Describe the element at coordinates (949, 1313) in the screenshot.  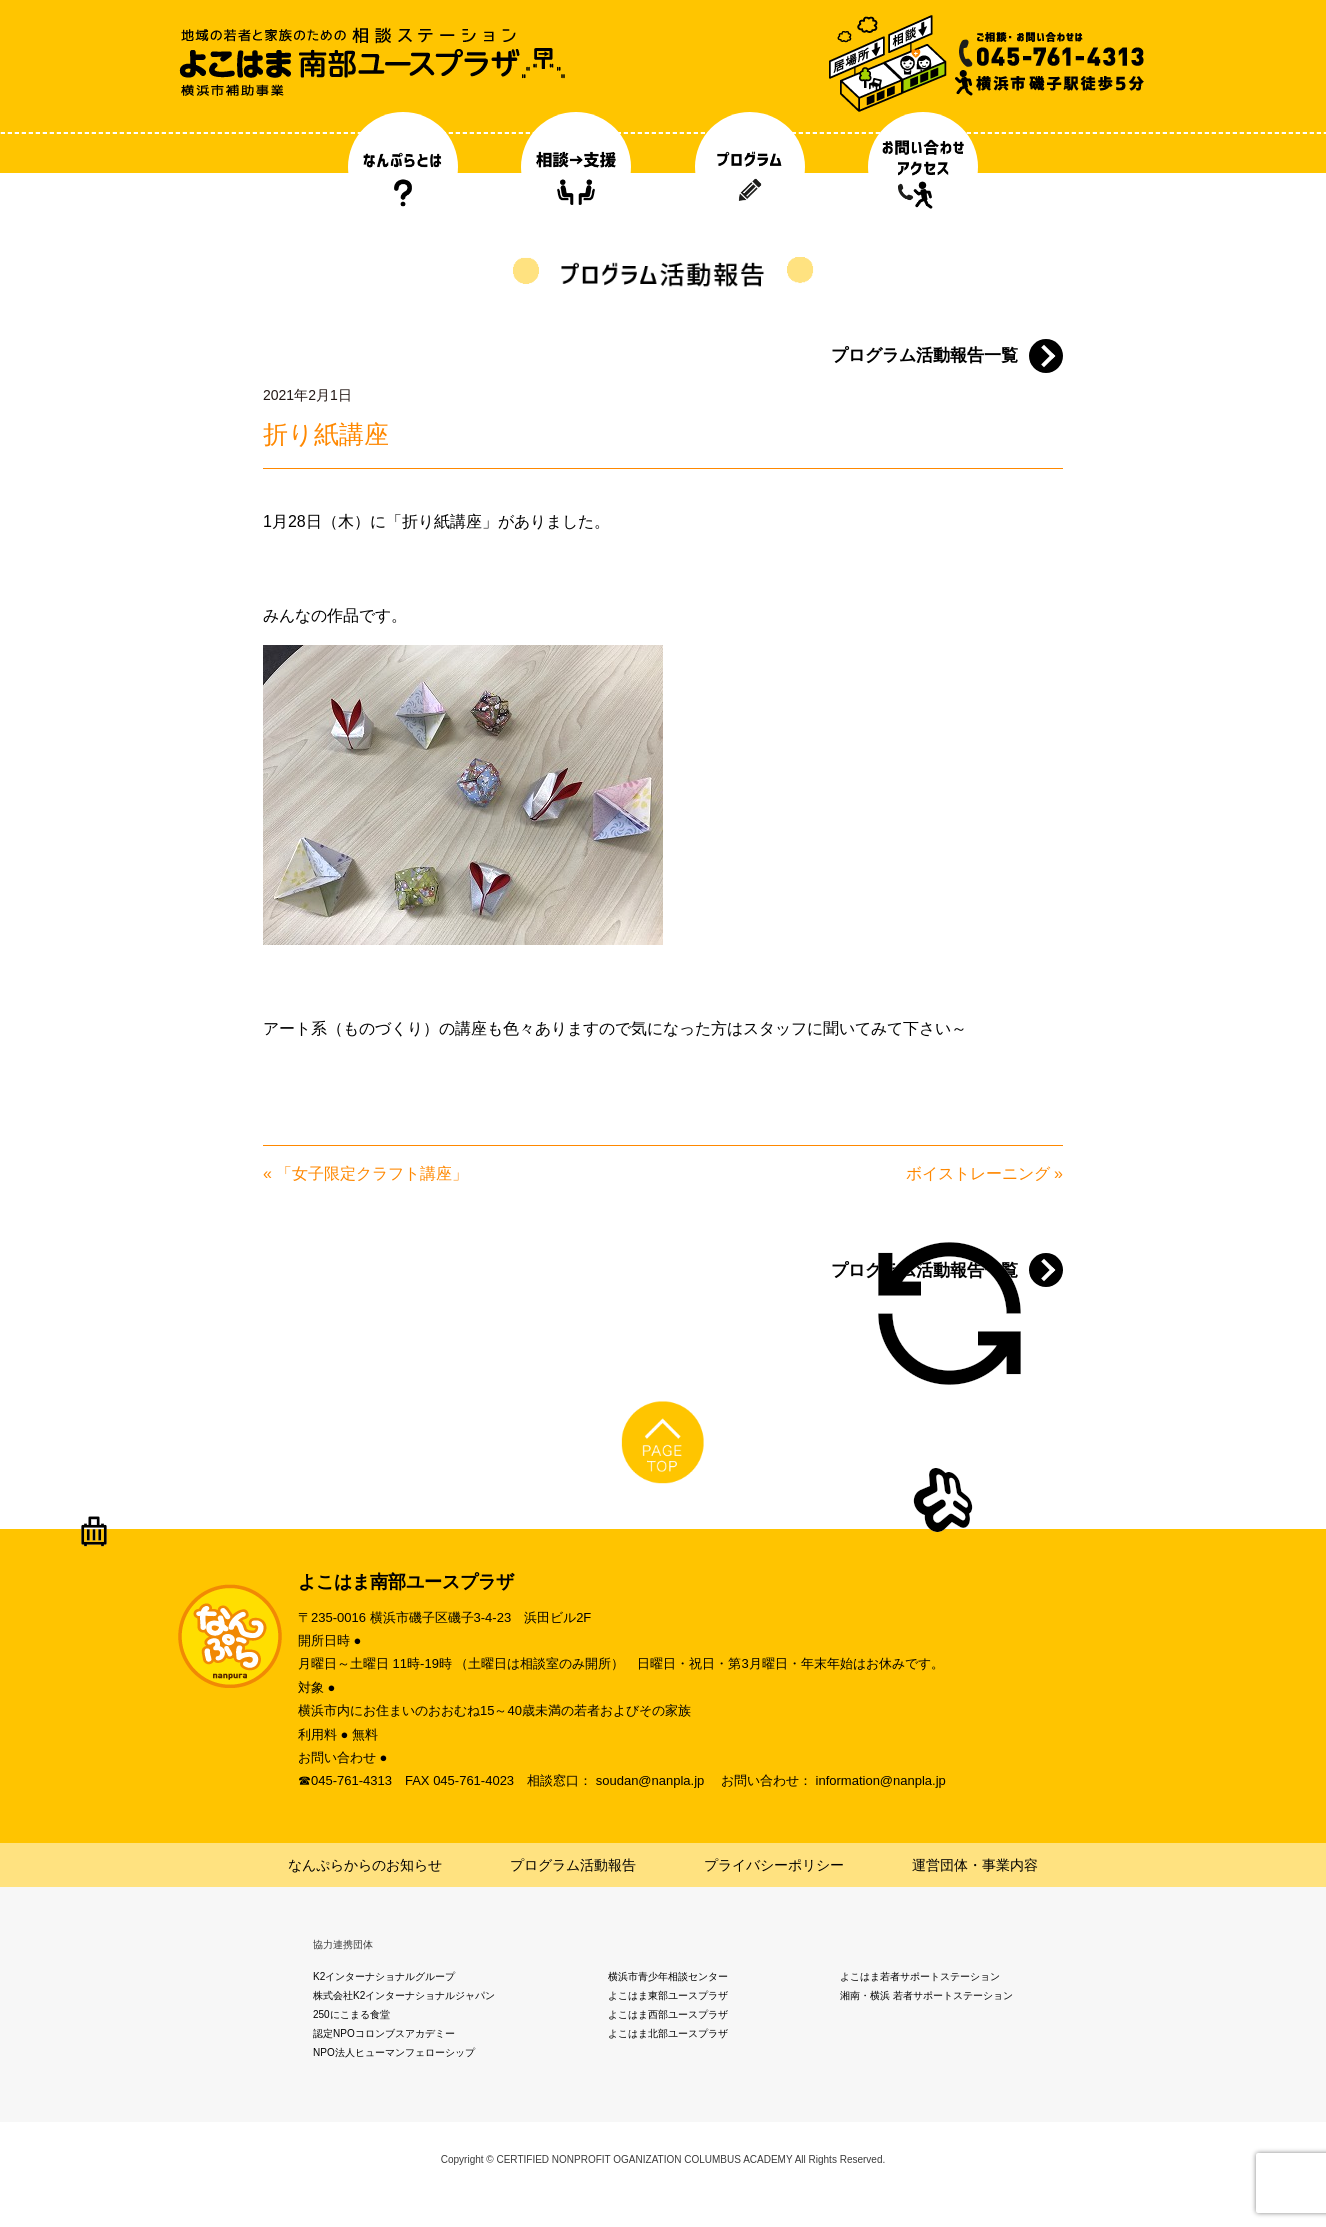
I see `undo or revert to previous state` at that location.